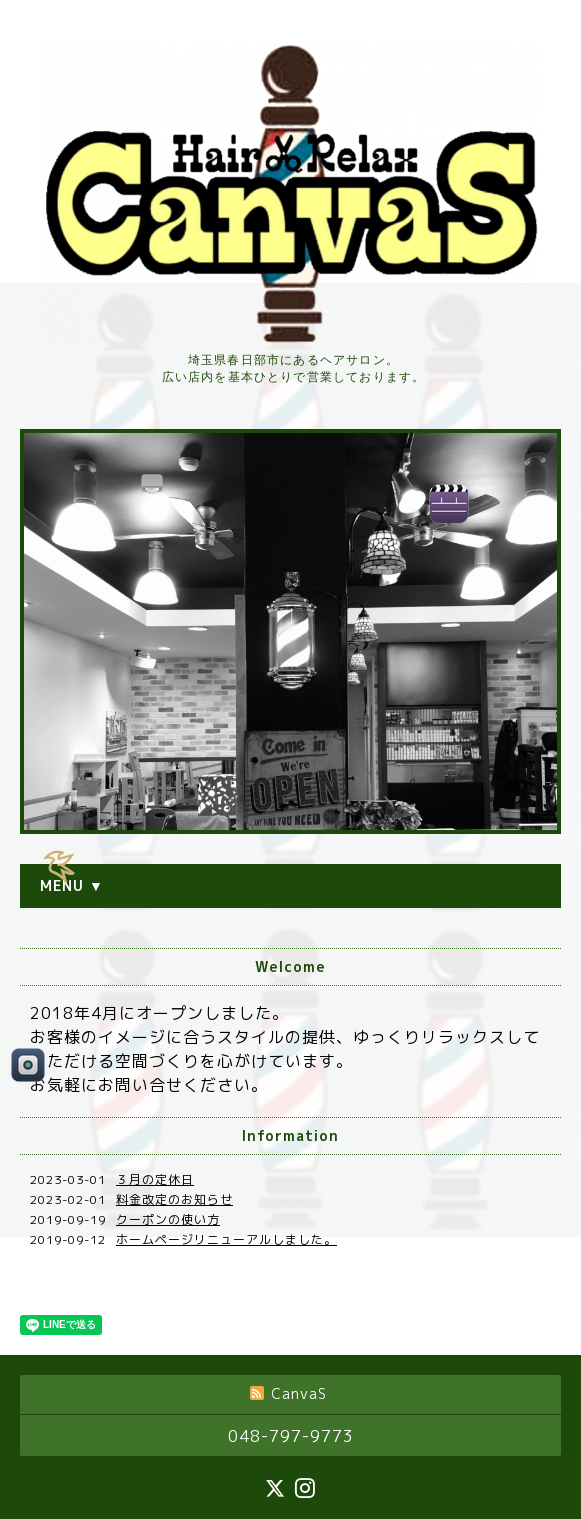 The height and width of the screenshot is (1519, 581). I want to click on open kate text editor, so click(60, 866).